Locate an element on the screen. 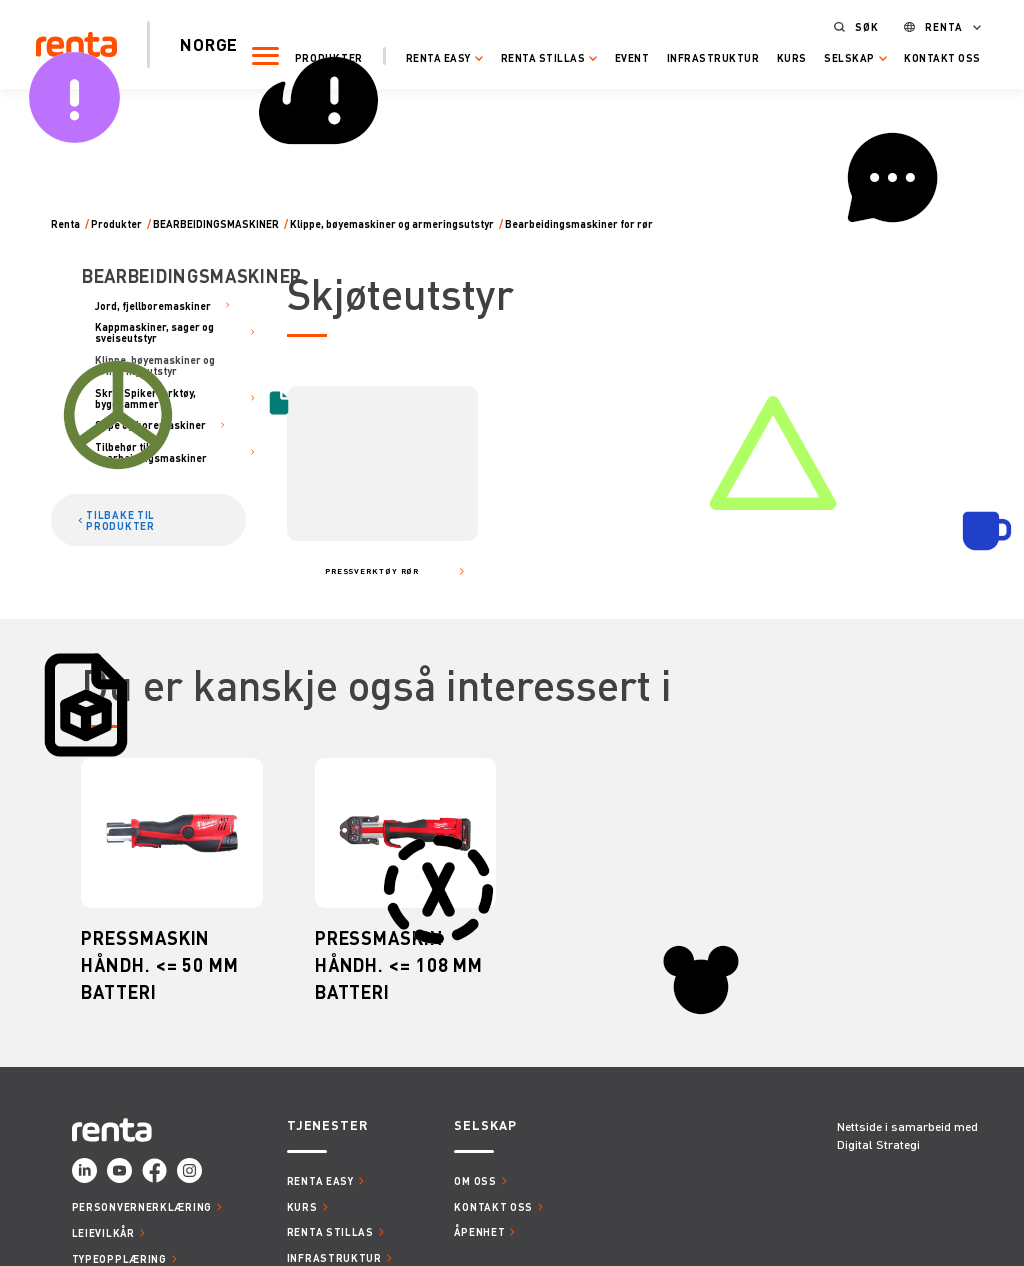  open messaging or chat is located at coordinates (892, 177).